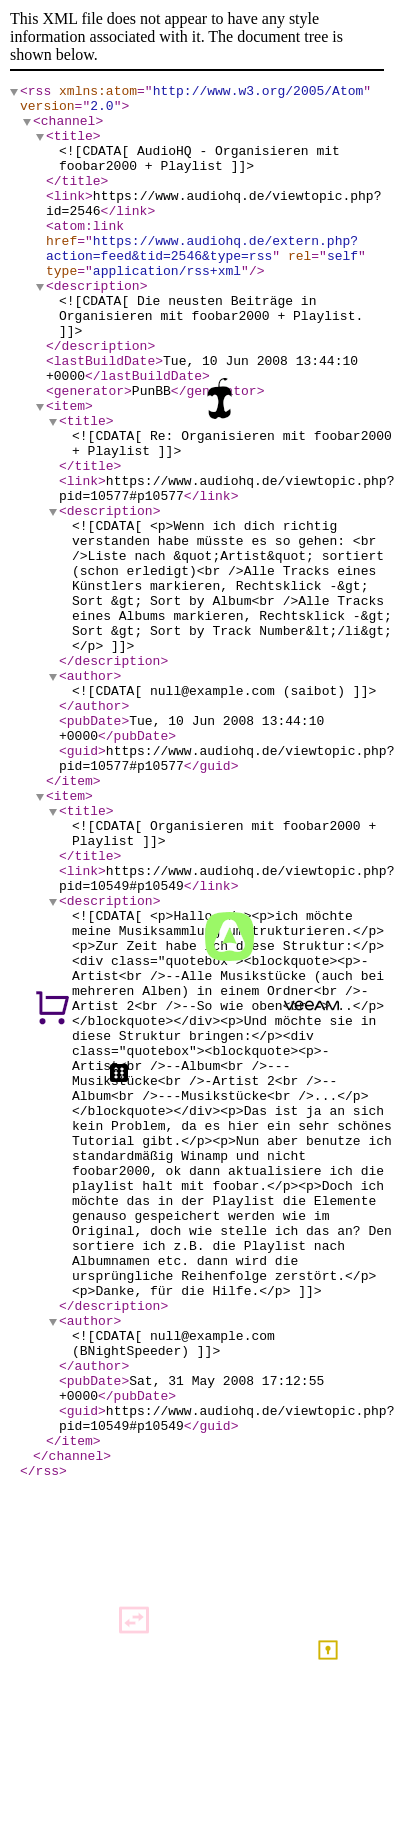 The width and height of the screenshot is (394, 1830). What do you see at coordinates (328, 1650) in the screenshot?
I see `access door lock or security settings` at bounding box center [328, 1650].